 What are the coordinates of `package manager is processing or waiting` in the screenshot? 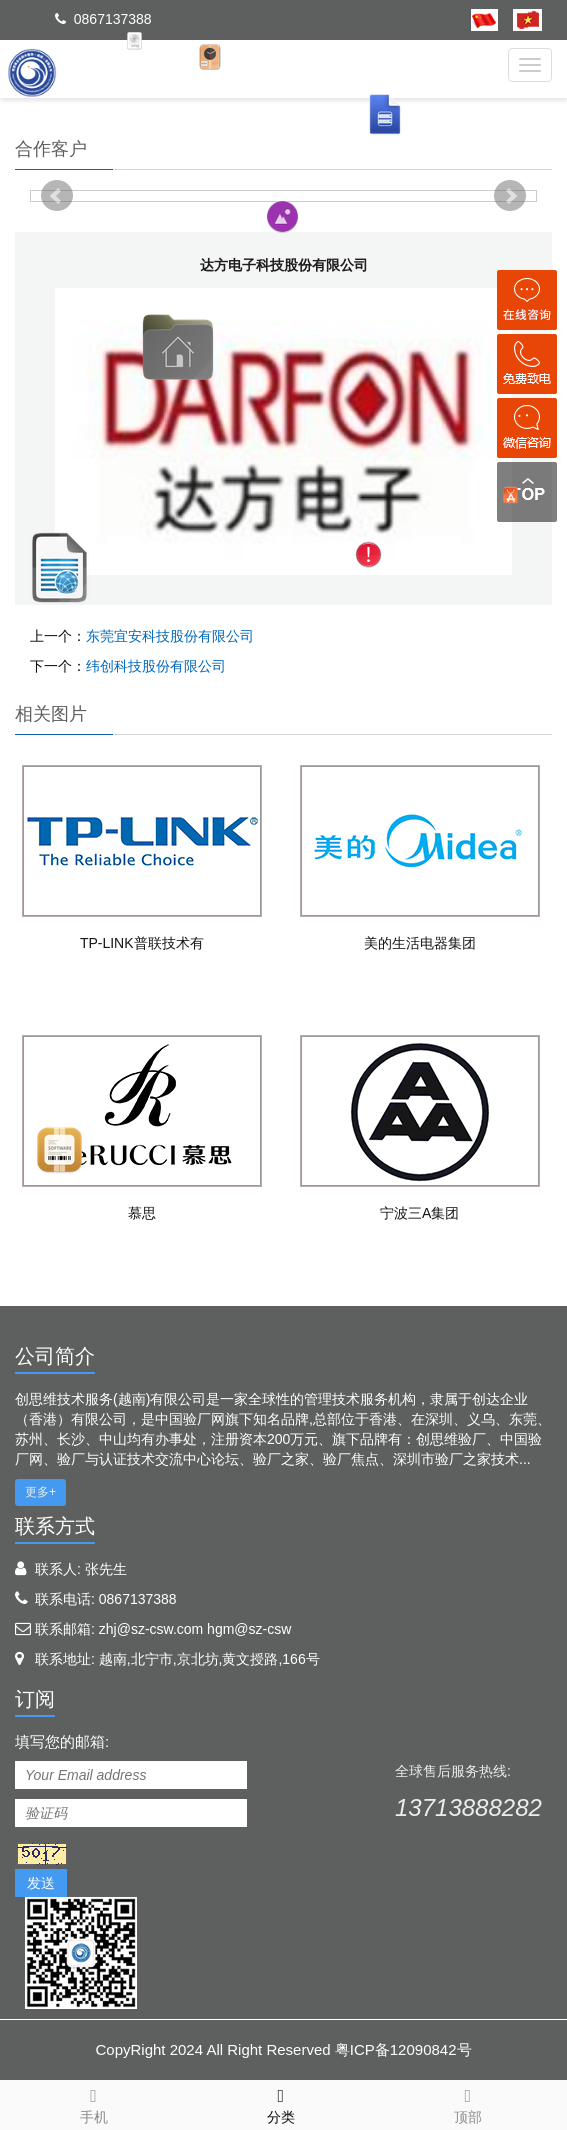 It's located at (210, 57).